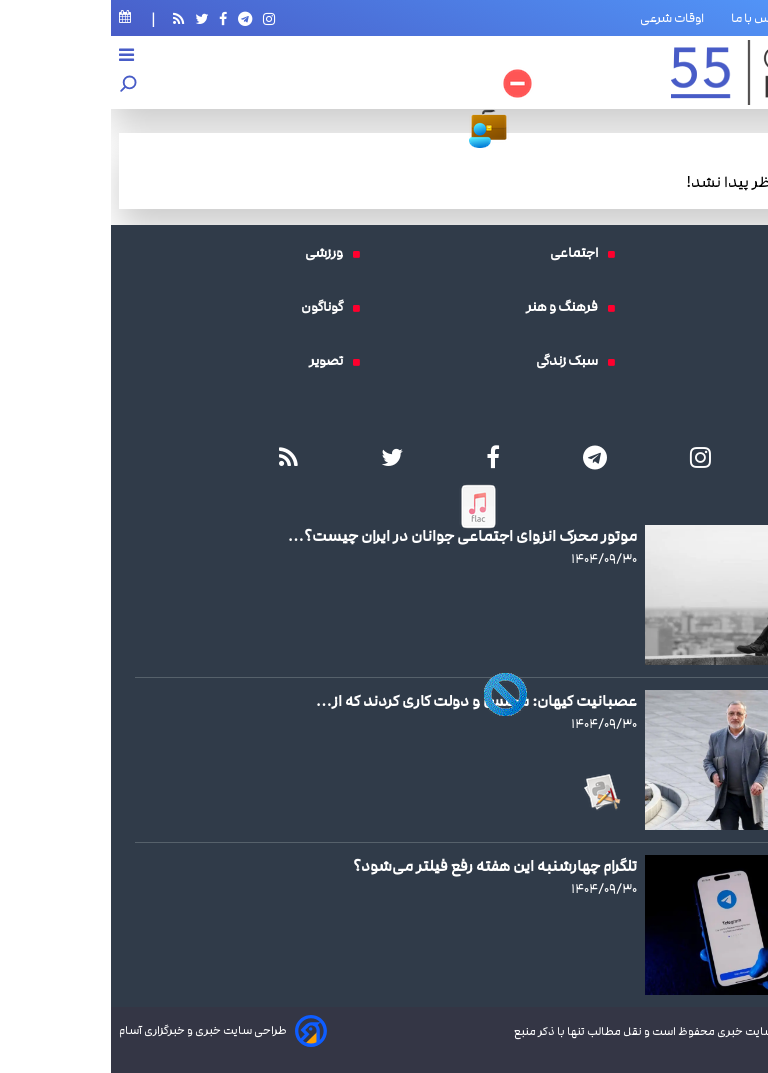 This screenshot has width=768, height=1073. Describe the element at coordinates (505, 694) in the screenshot. I see `indicates access denied or permission blocked` at that location.